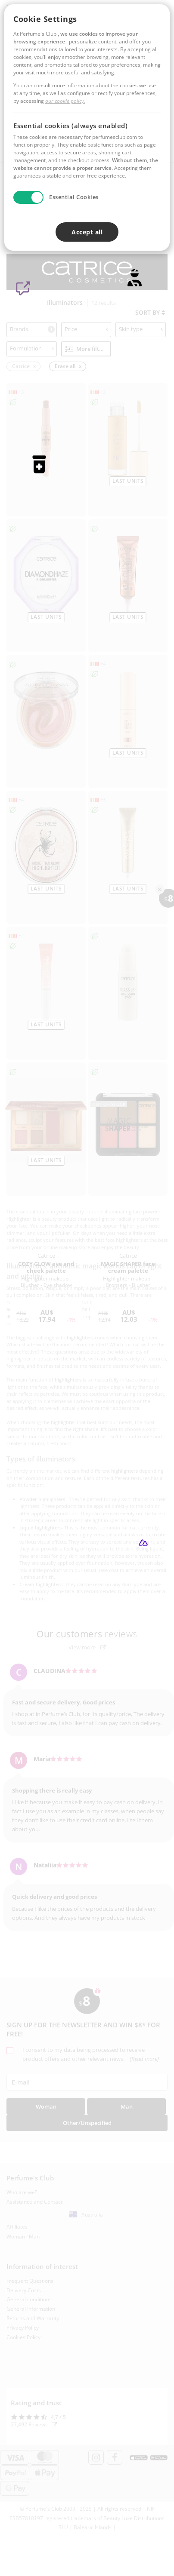 The height and width of the screenshot is (2576, 174). What do you see at coordinates (22, 288) in the screenshot?
I see `view cross-referenced issues or pull requests` at bounding box center [22, 288].